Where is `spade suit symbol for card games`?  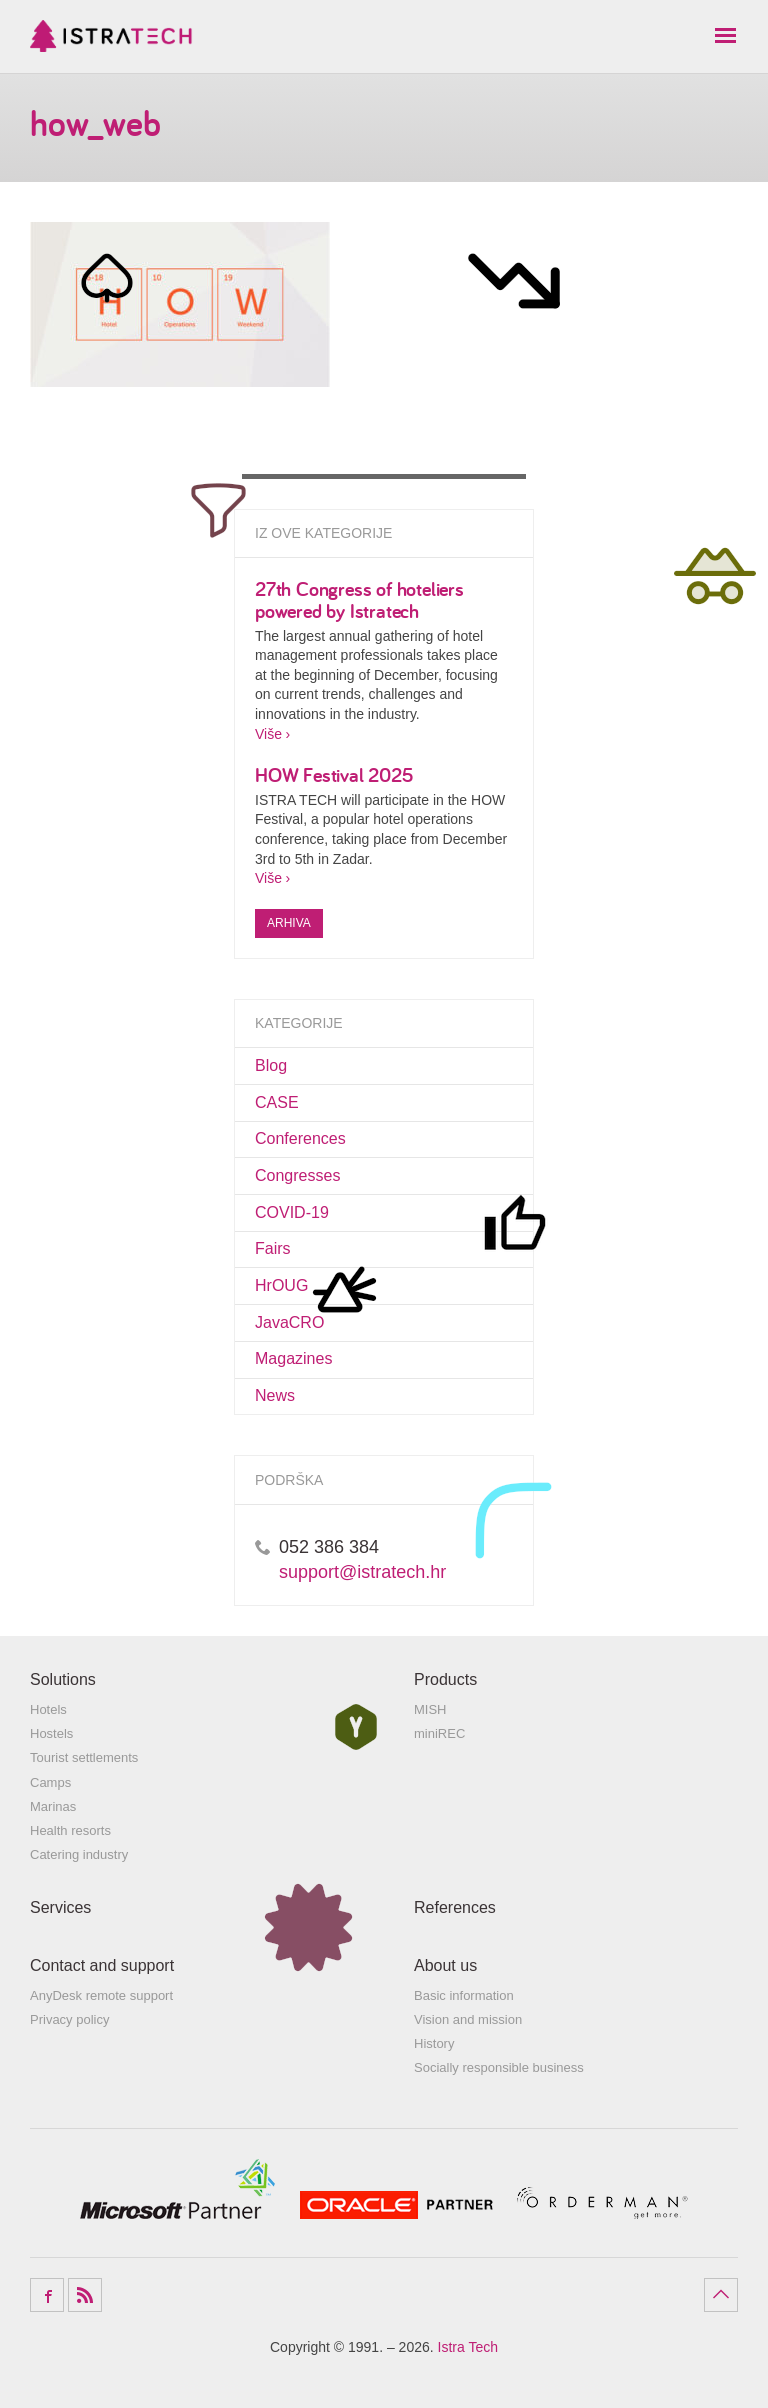 spade suit symbol for card games is located at coordinates (107, 277).